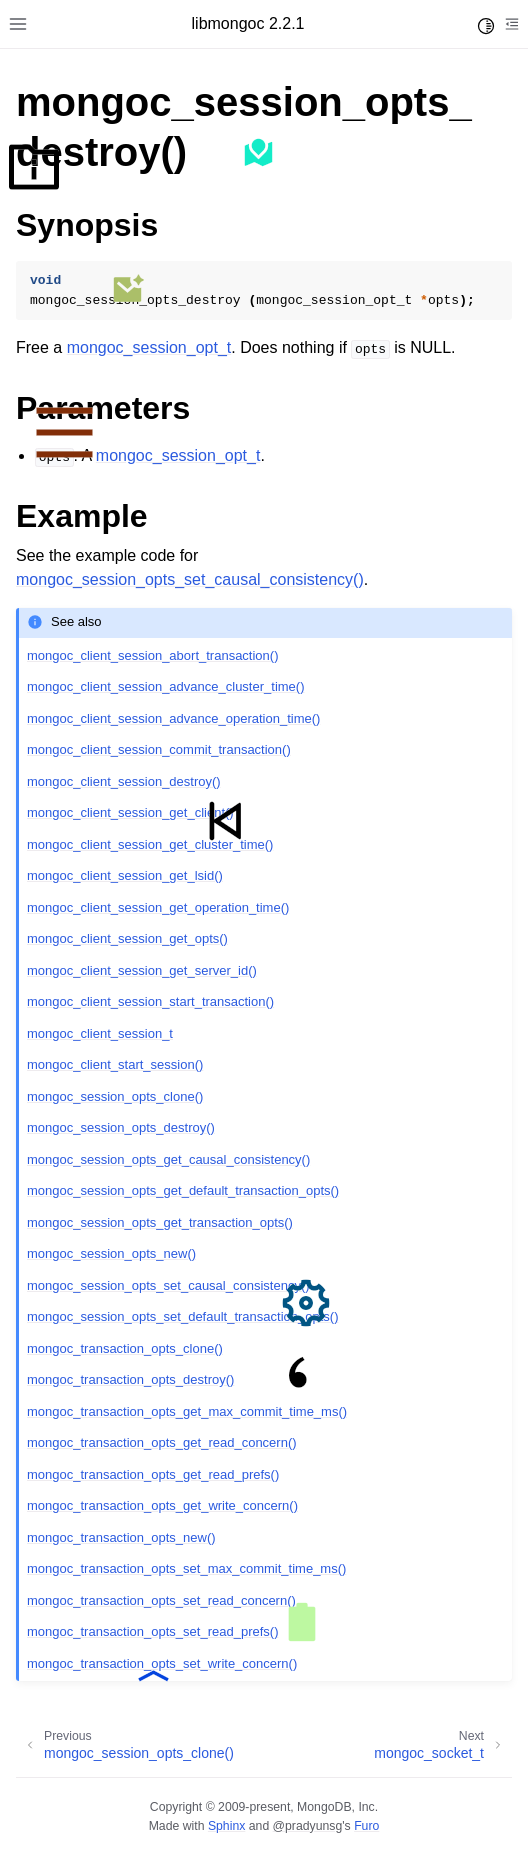 This screenshot has height=1851, width=528. What do you see at coordinates (258, 152) in the screenshot?
I see `view map with pinned location` at bounding box center [258, 152].